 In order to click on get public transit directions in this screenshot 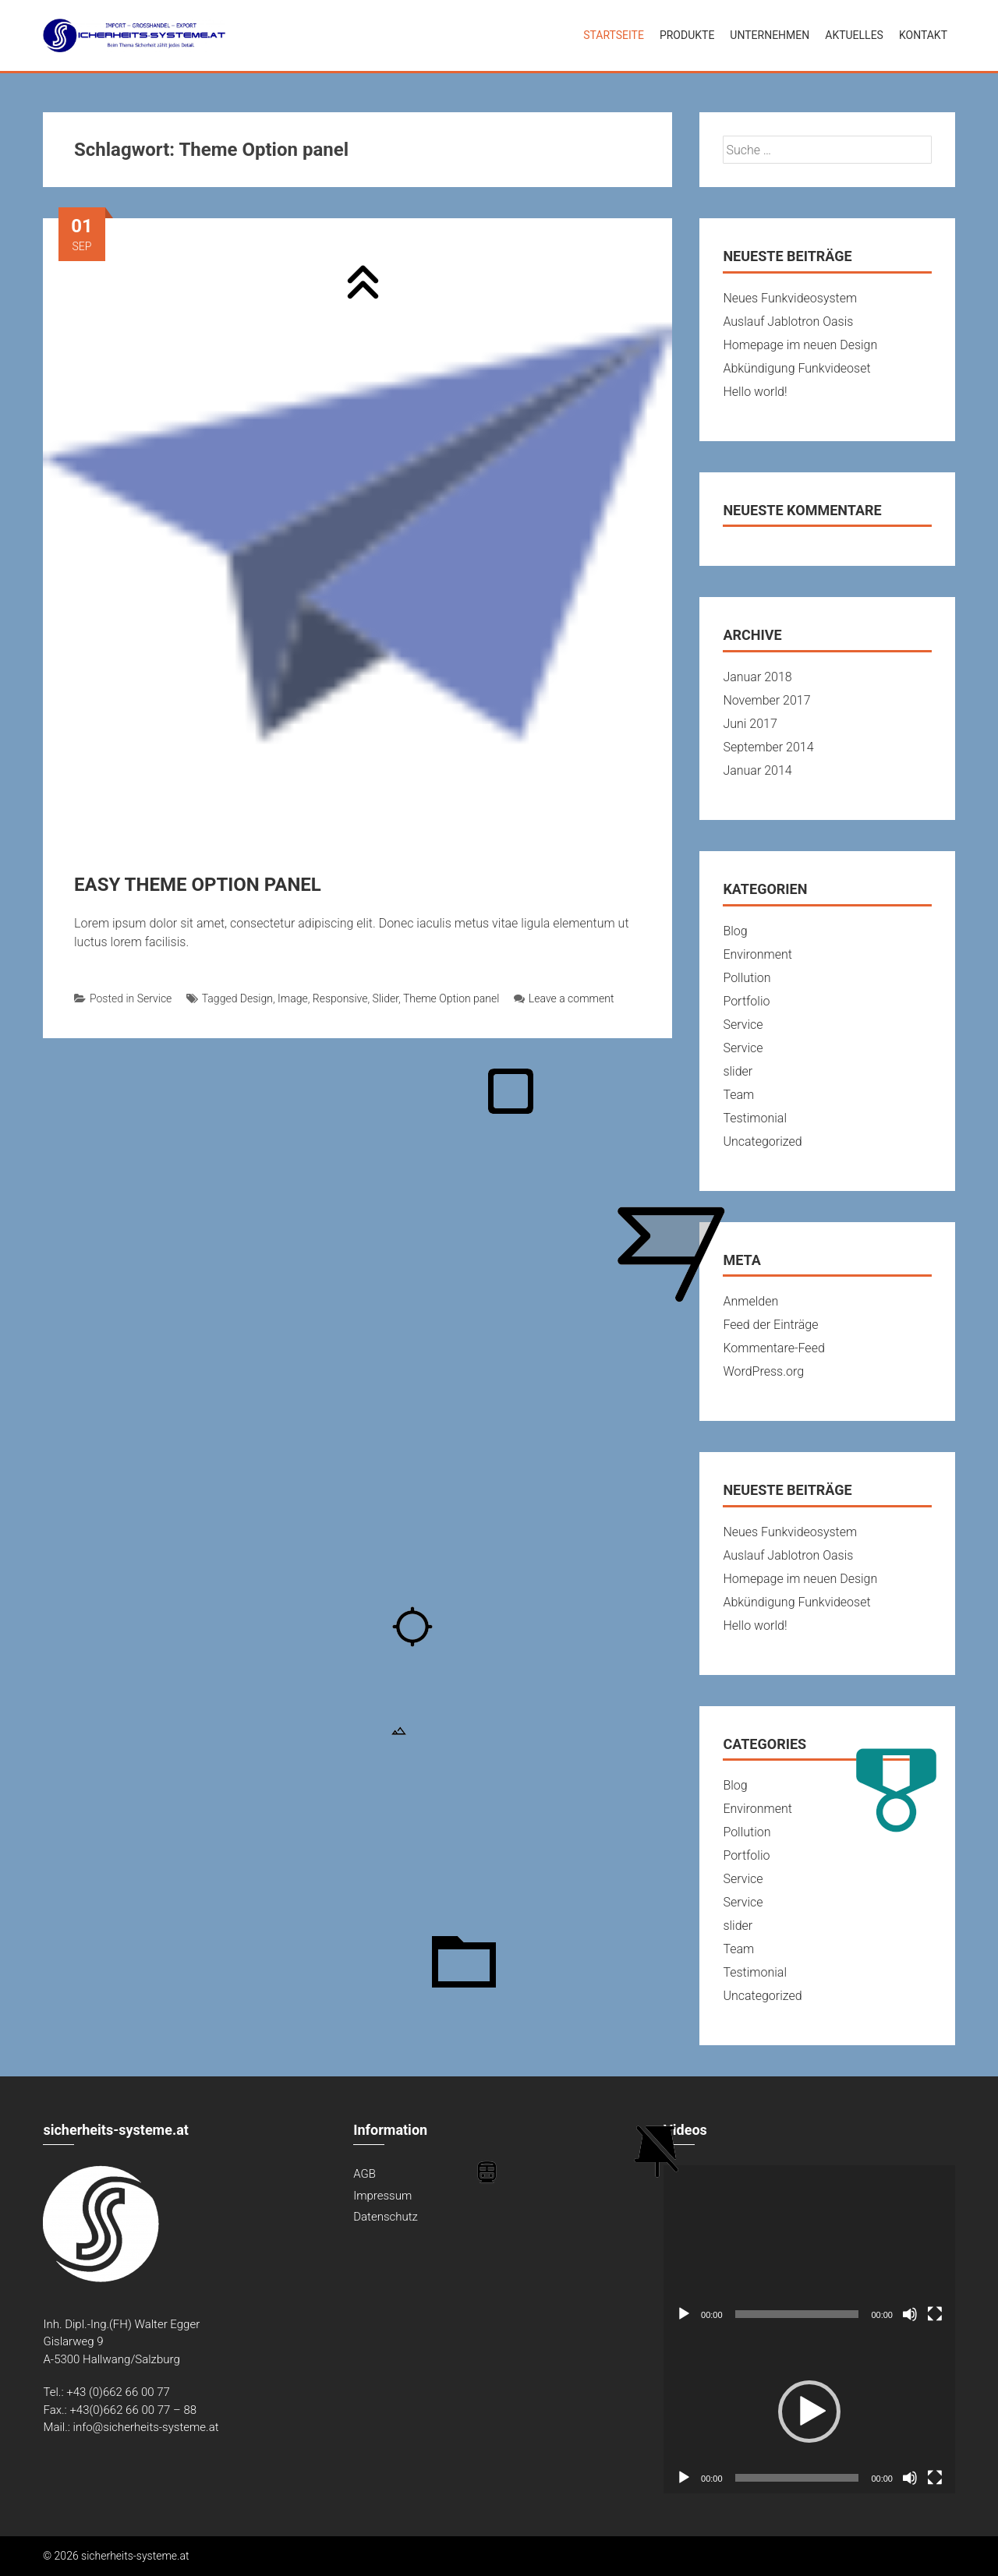, I will do `click(487, 2172)`.